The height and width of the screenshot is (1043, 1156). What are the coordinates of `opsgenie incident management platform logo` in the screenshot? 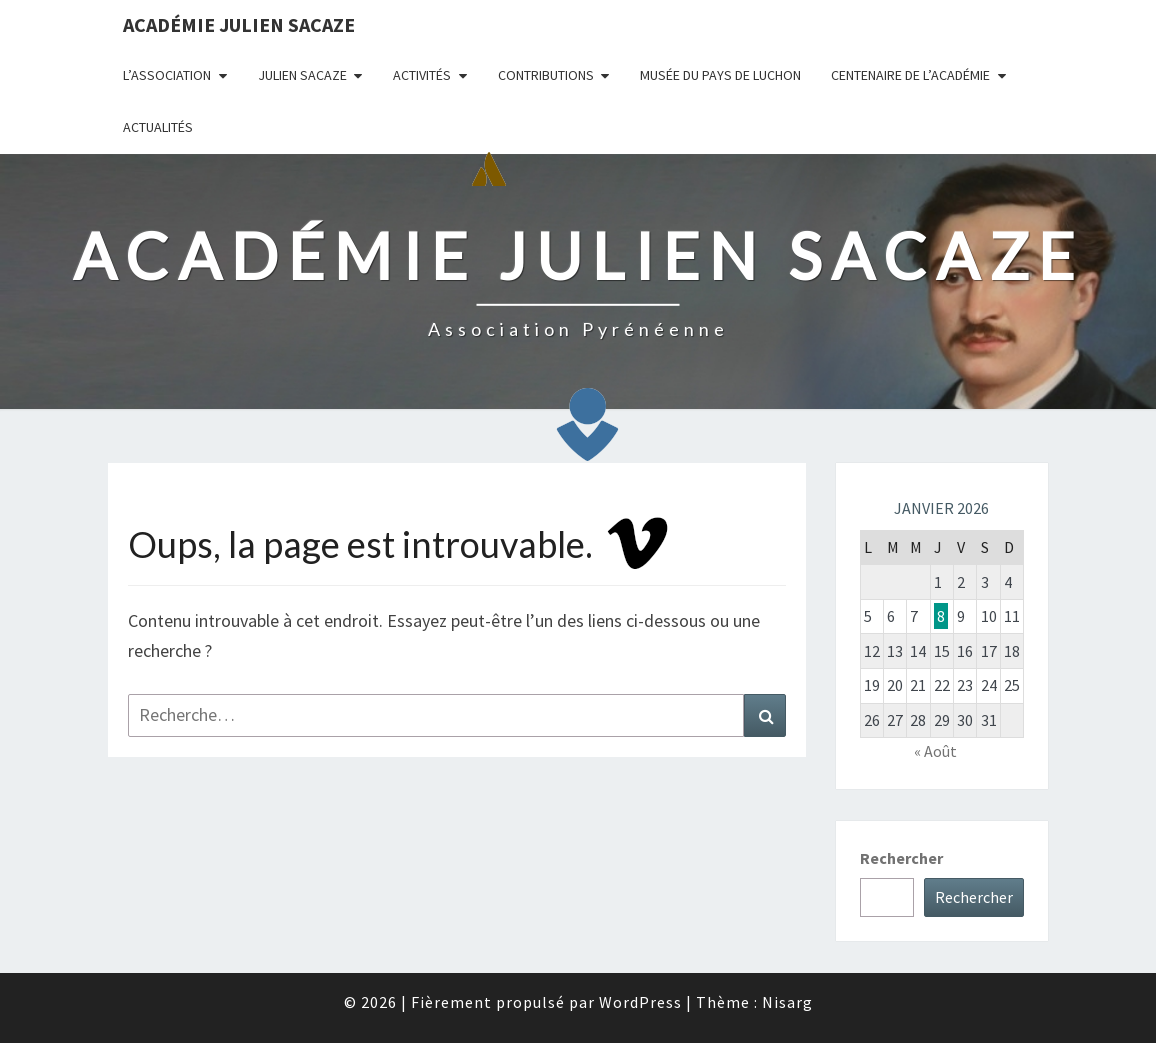 It's located at (587, 424).